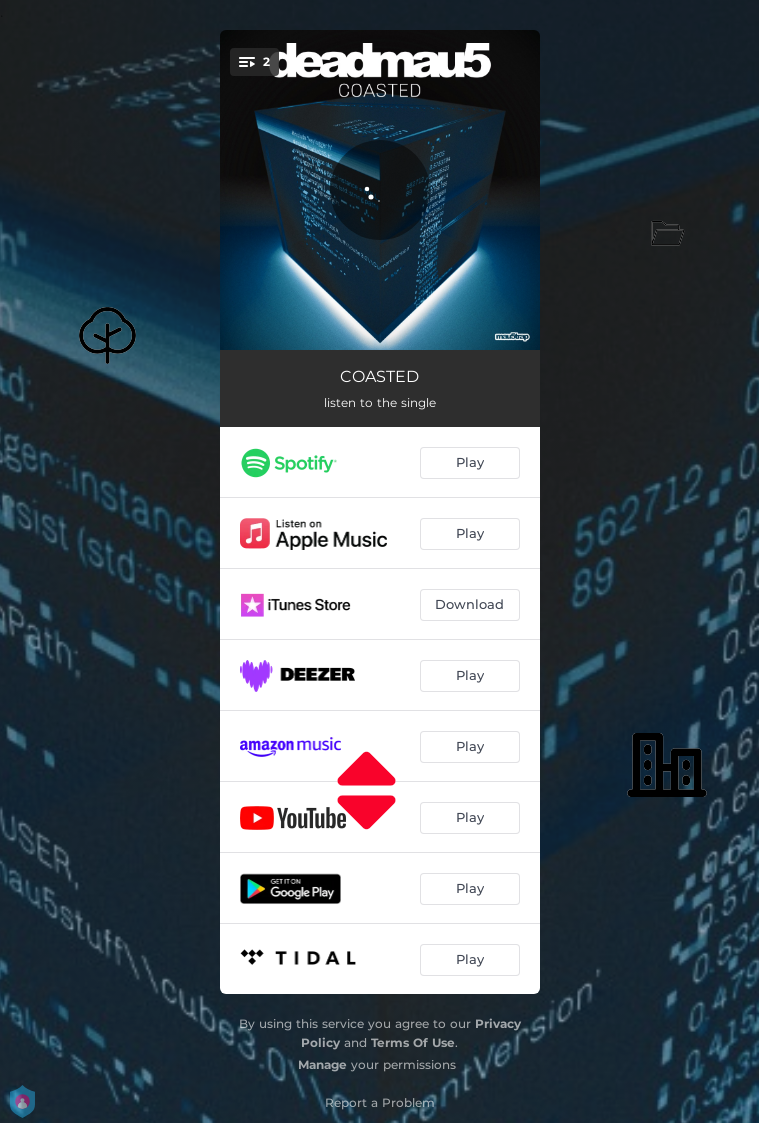  I want to click on view parks or nature areas nearby, so click(107, 335).